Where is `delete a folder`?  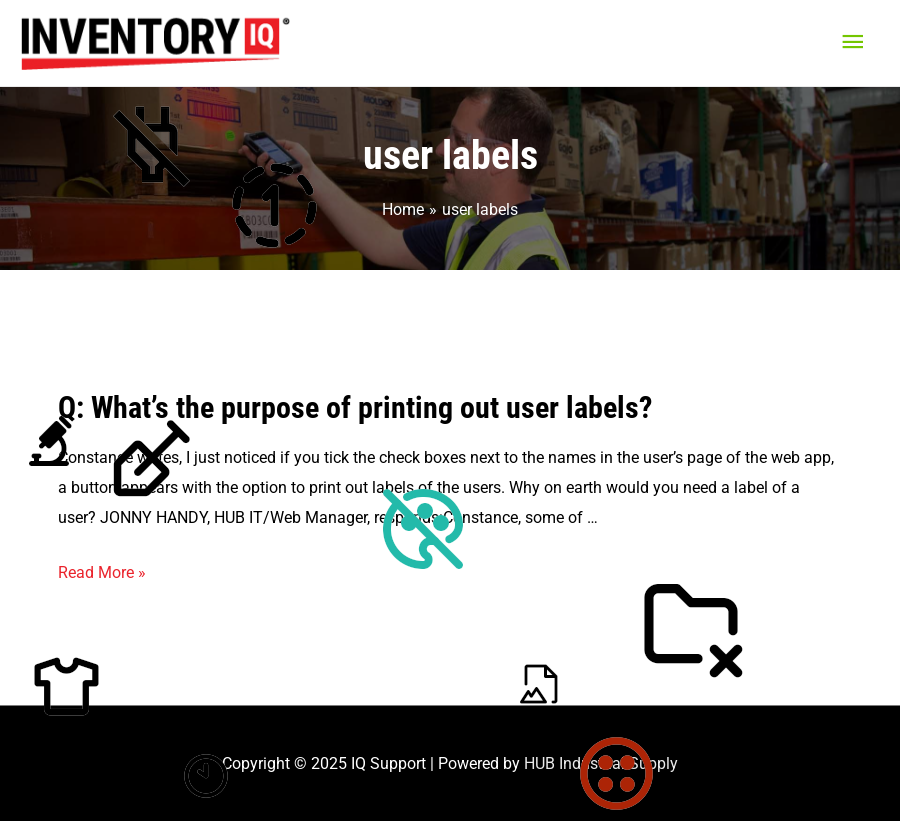
delete a folder is located at coordinates (691, 626).